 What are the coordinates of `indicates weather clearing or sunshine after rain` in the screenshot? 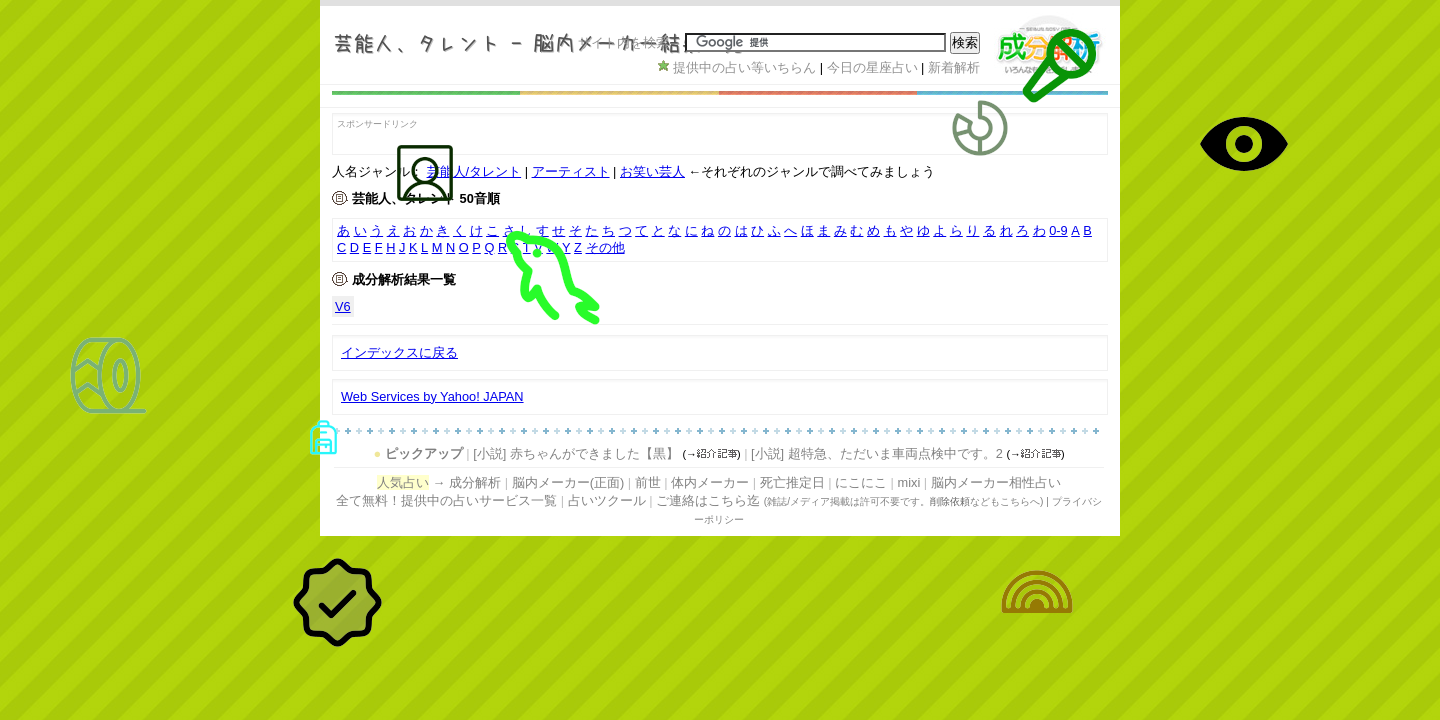 It's located at (1037, 594).